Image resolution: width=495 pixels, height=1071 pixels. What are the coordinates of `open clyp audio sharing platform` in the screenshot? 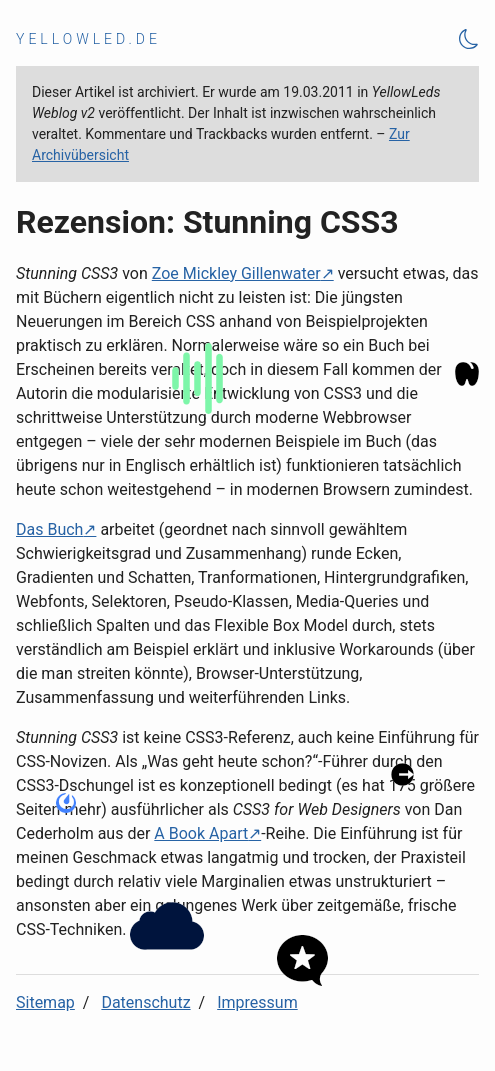 It's located at (197, 378).